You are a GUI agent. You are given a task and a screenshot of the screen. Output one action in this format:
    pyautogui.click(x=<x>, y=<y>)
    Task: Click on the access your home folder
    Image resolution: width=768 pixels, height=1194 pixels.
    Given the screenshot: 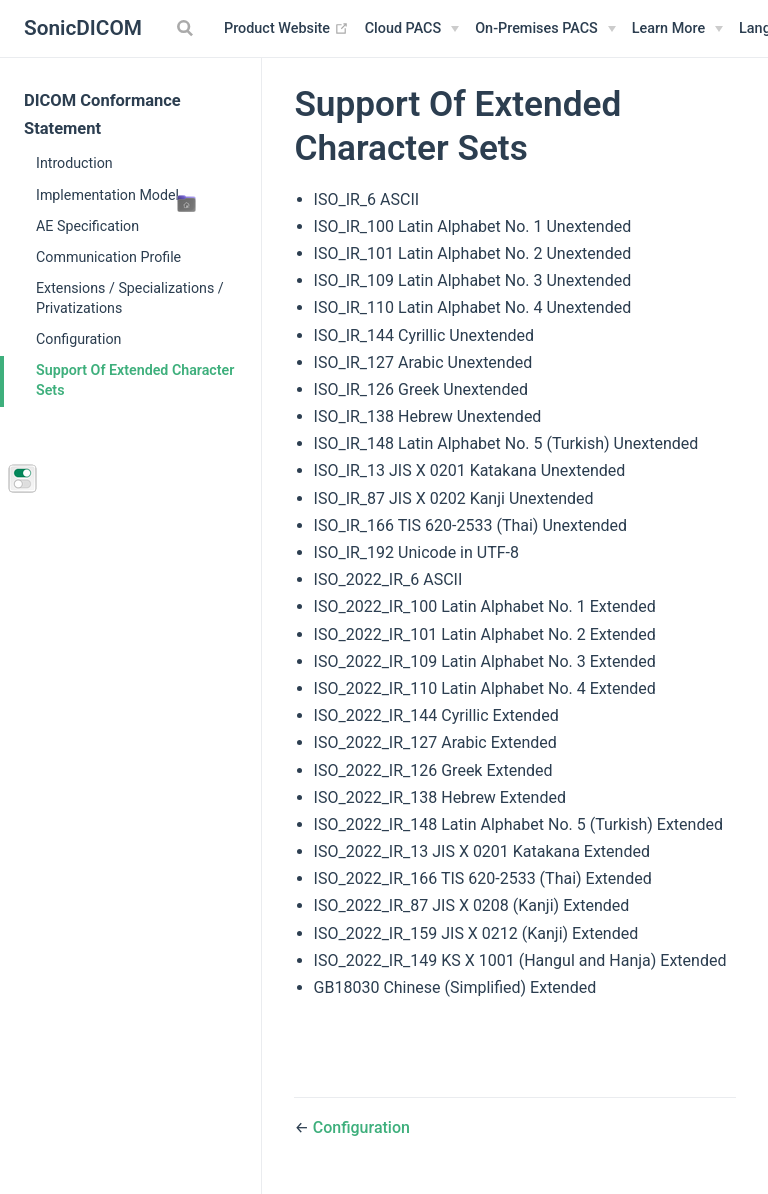 What is the action you would take?
    pyautogui.click(x=186, y=203)
    